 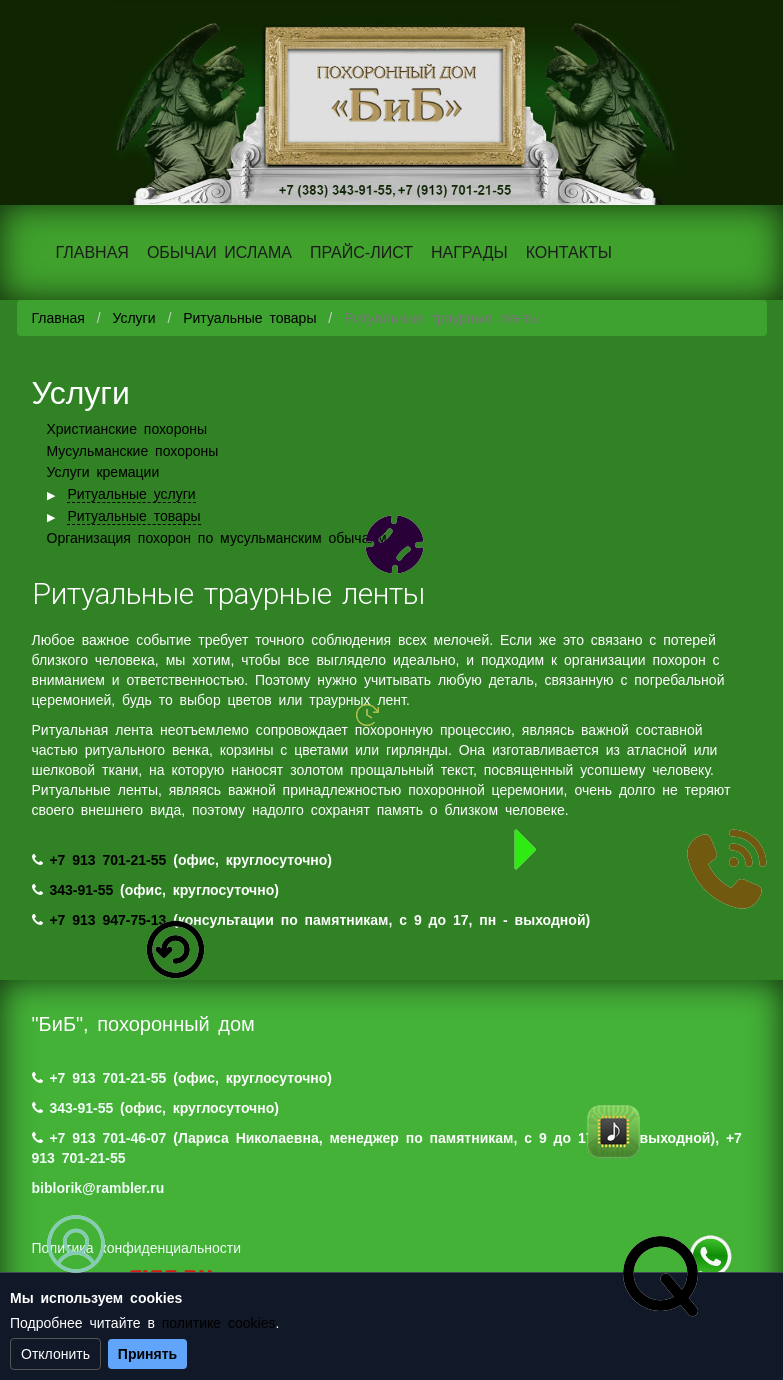 What do you see at coordinates (613, 1131) in the screenshot?
I see `audio card or sound hardware device` at bounding box center [613, 1131].